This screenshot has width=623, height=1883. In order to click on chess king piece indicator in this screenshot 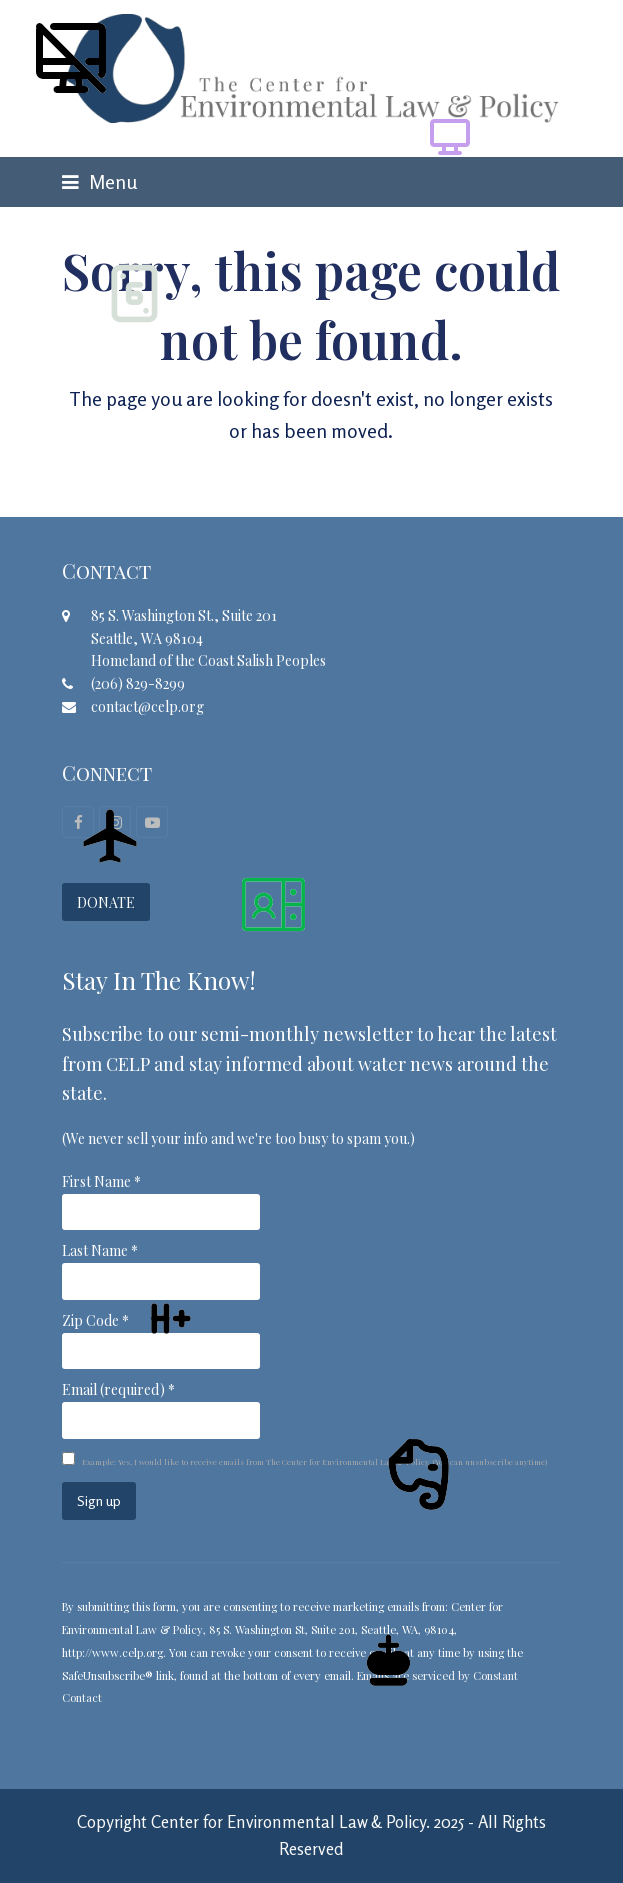, I will do `click(388, 1661)`.